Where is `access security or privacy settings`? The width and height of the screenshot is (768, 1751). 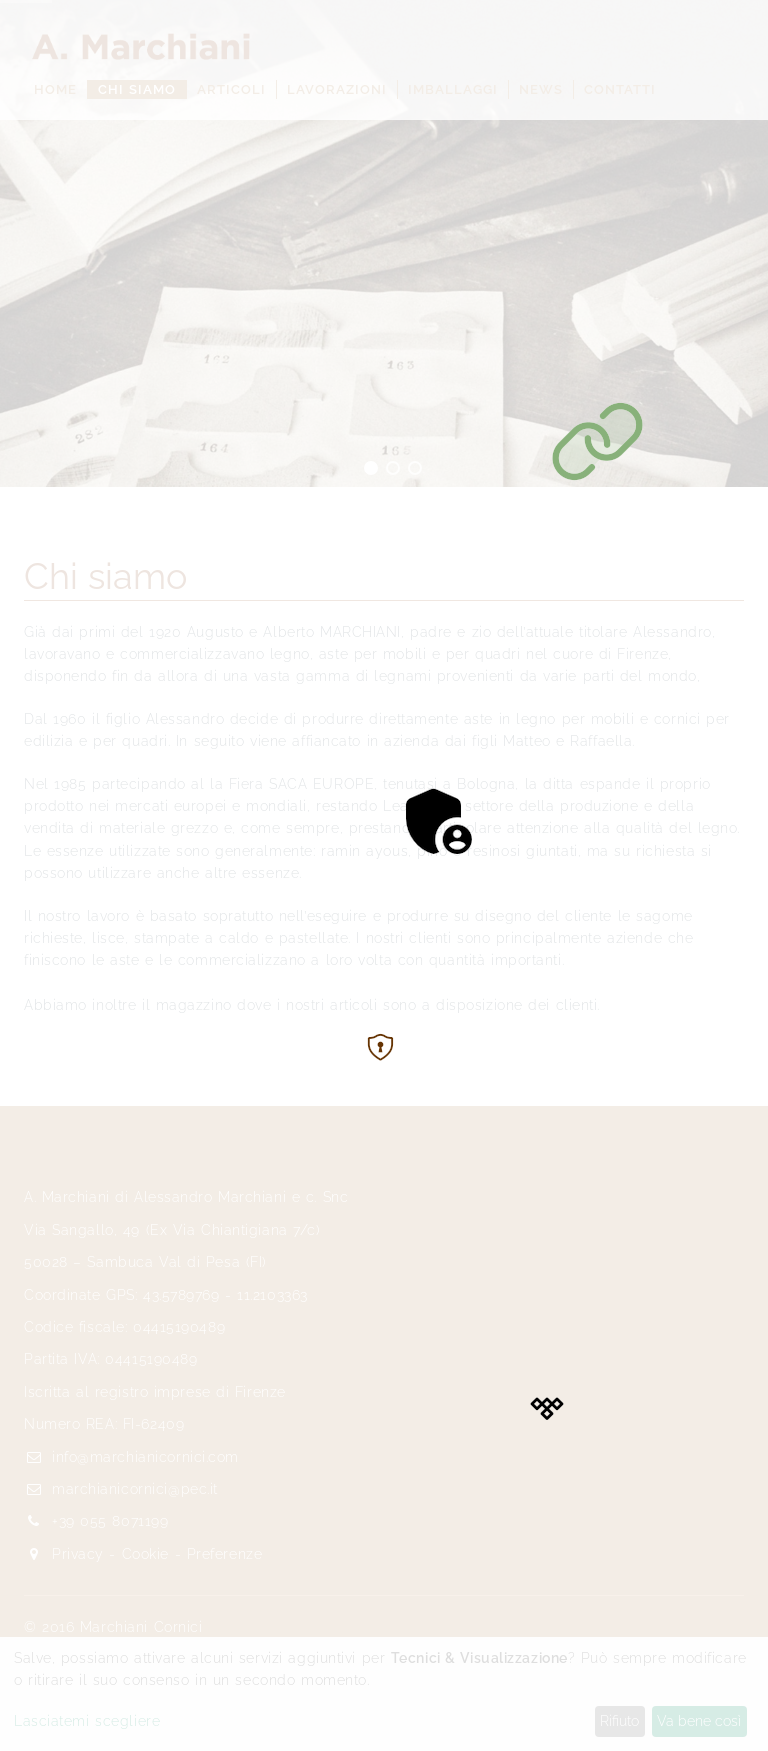 access security or privacy settings is located at coordinates (379, 1047).